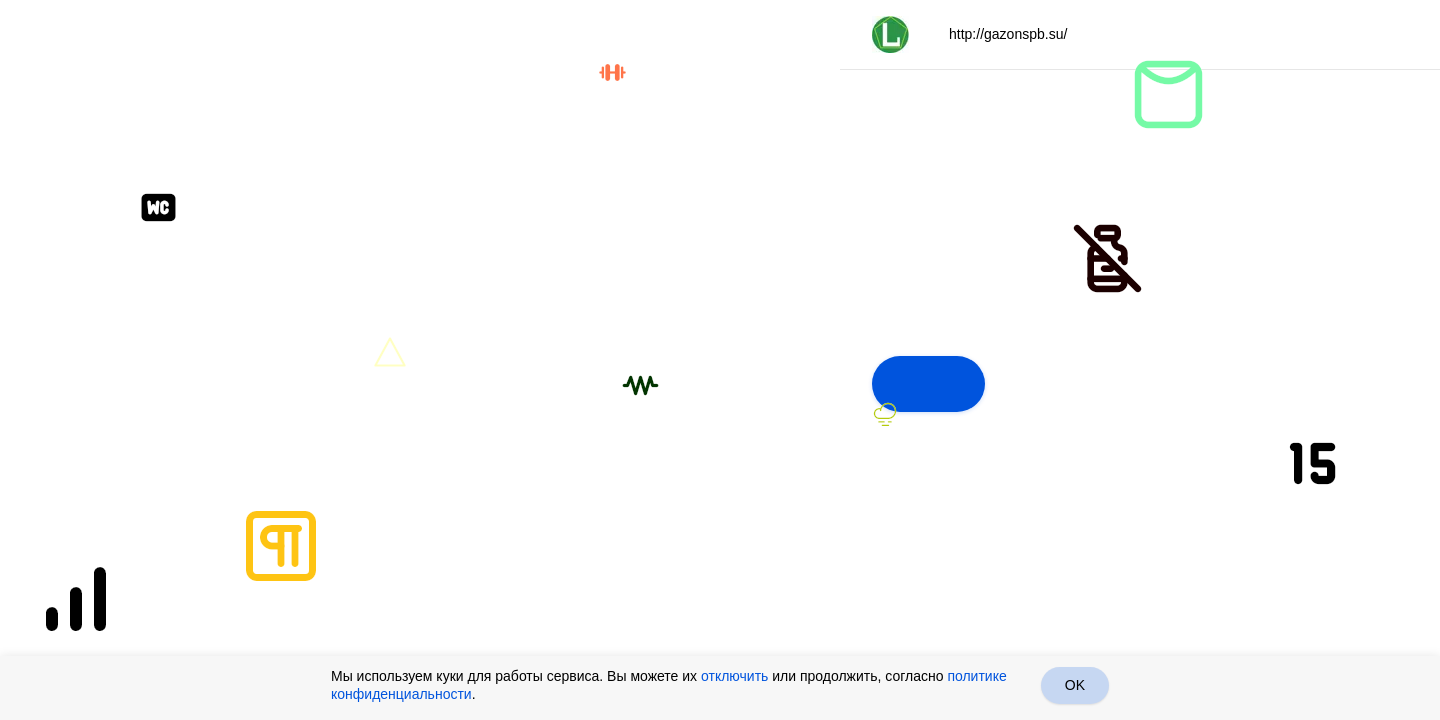 The width and height of the screenshot is (1440, 720). I want to click on indicates restroom or toilet facility nearby, so click(158, 207).